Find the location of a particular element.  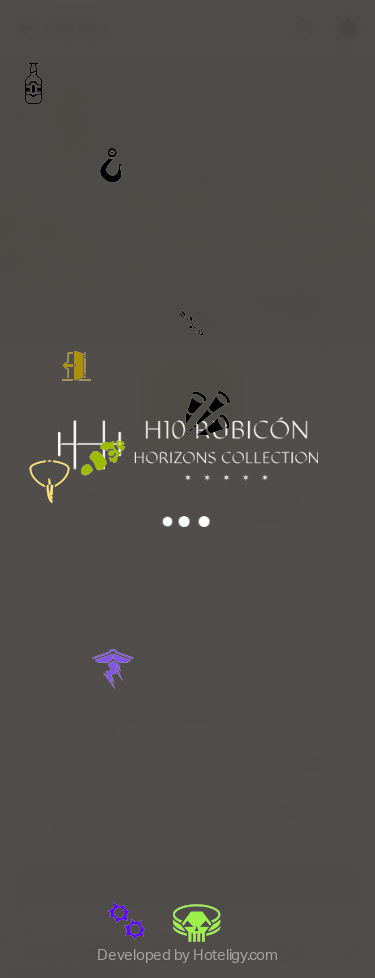

select a skull emblem or signet for your profile is located at coordinates (196, 923).